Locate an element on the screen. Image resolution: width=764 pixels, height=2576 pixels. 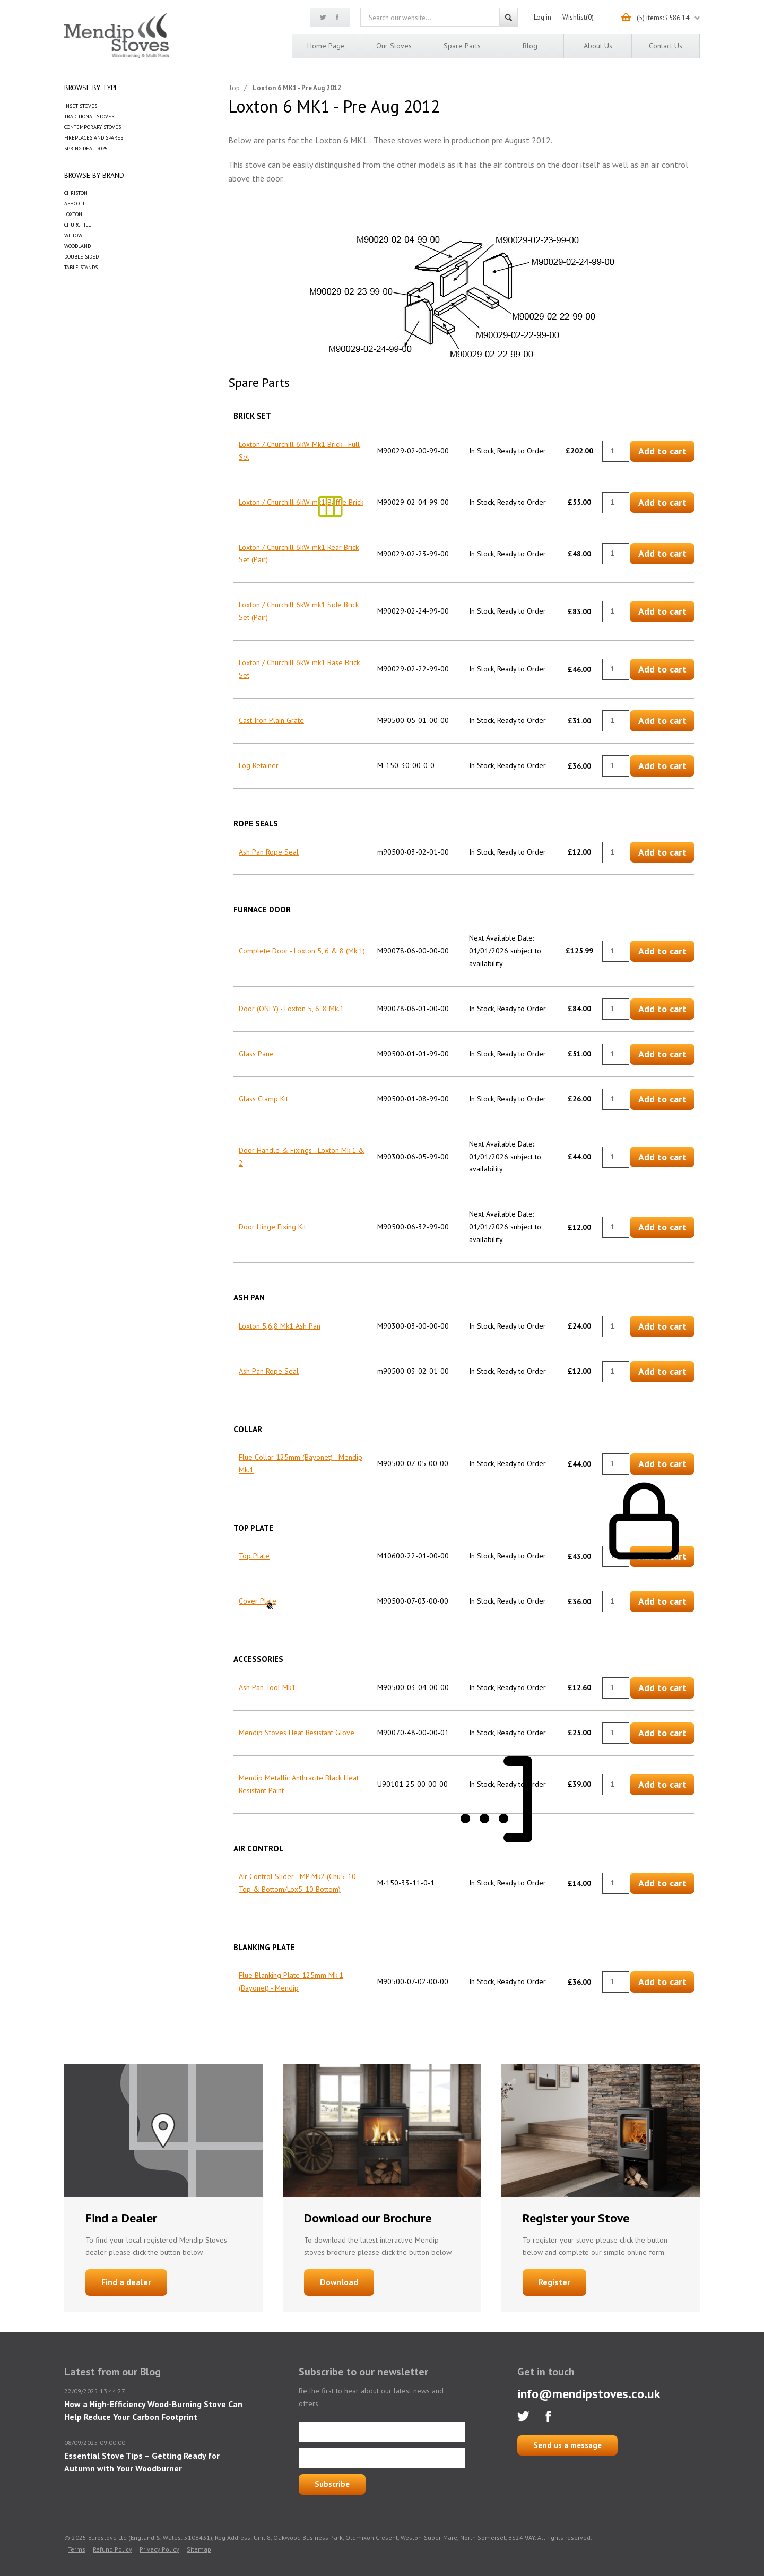
indicates a secure or encrypted connection is located at coordinates (644, 1521).